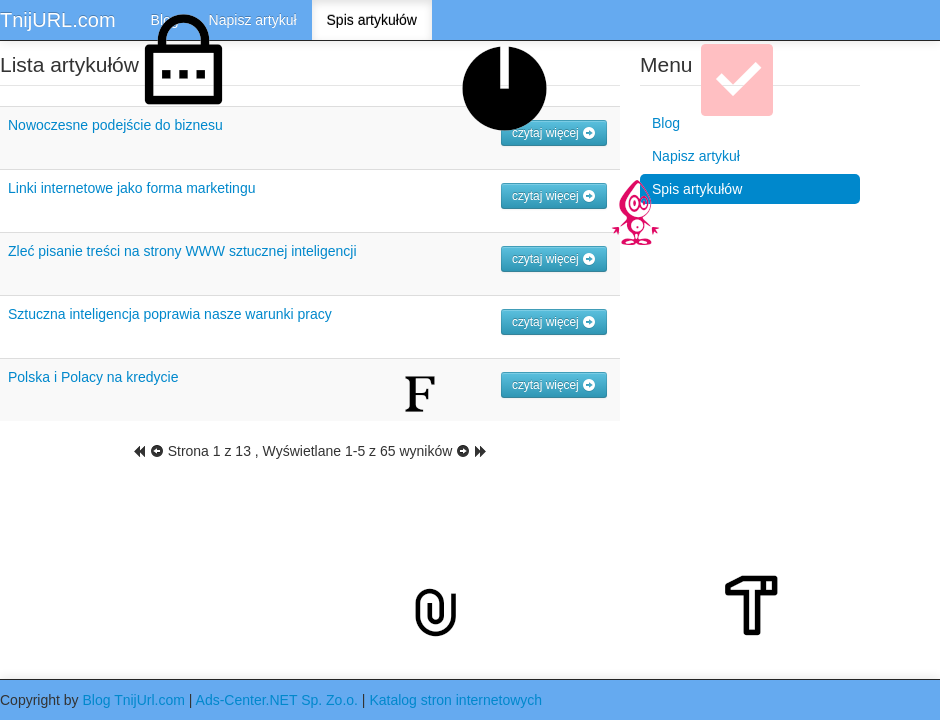 The height and width of the screenshot is (720, 940). Describe the element at coordinates (737, 80) in the screenshot. I see `indicates a selected or completed item` at that location.